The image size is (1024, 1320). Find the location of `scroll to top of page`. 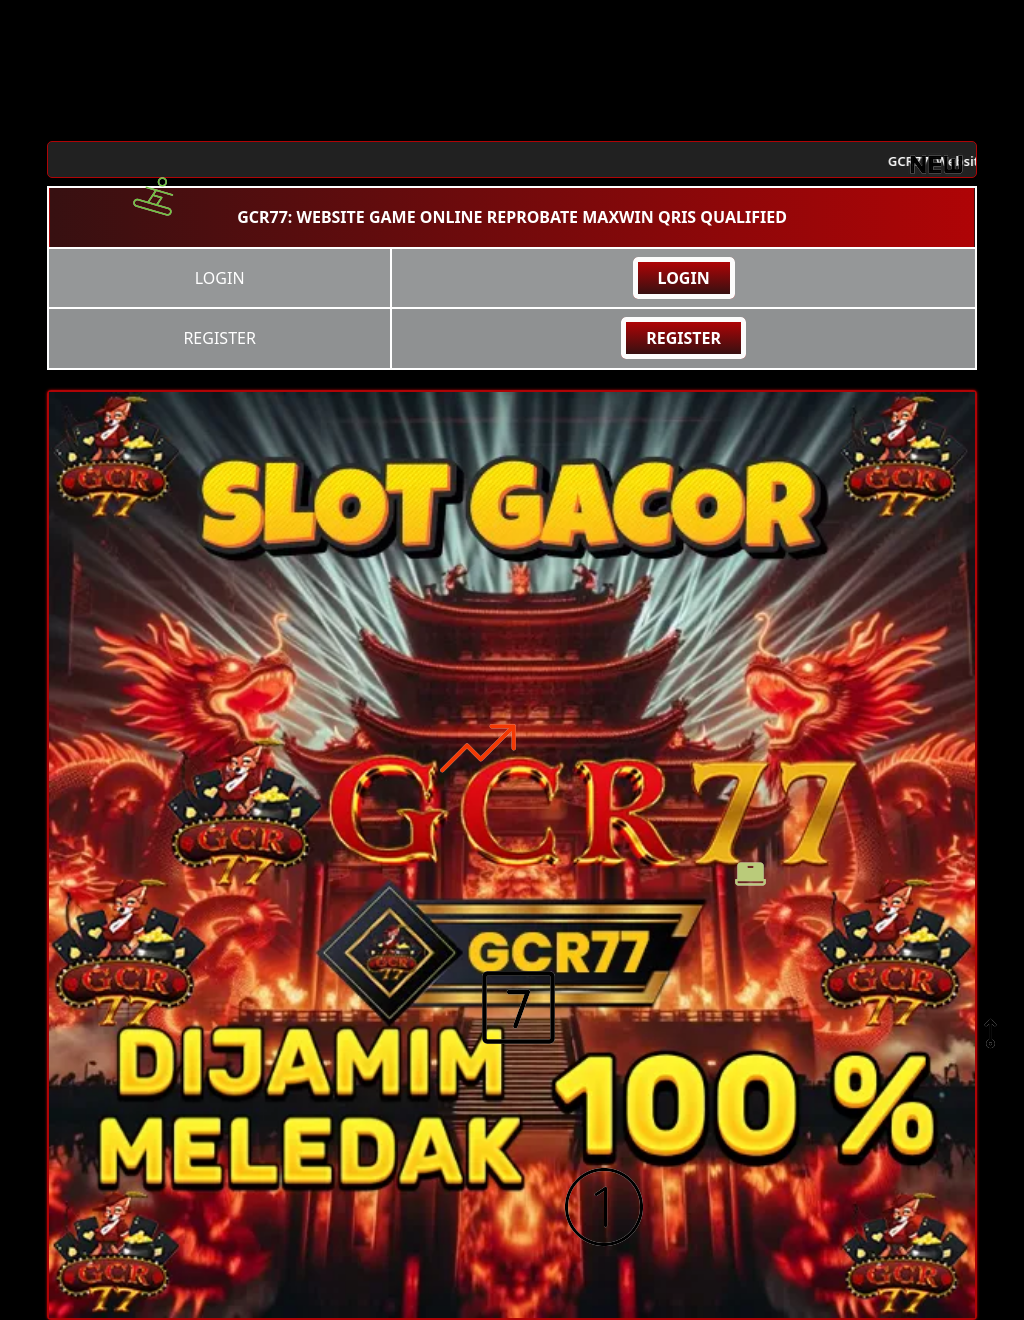

scroll to top of page is located at coordinates (990, 1033).